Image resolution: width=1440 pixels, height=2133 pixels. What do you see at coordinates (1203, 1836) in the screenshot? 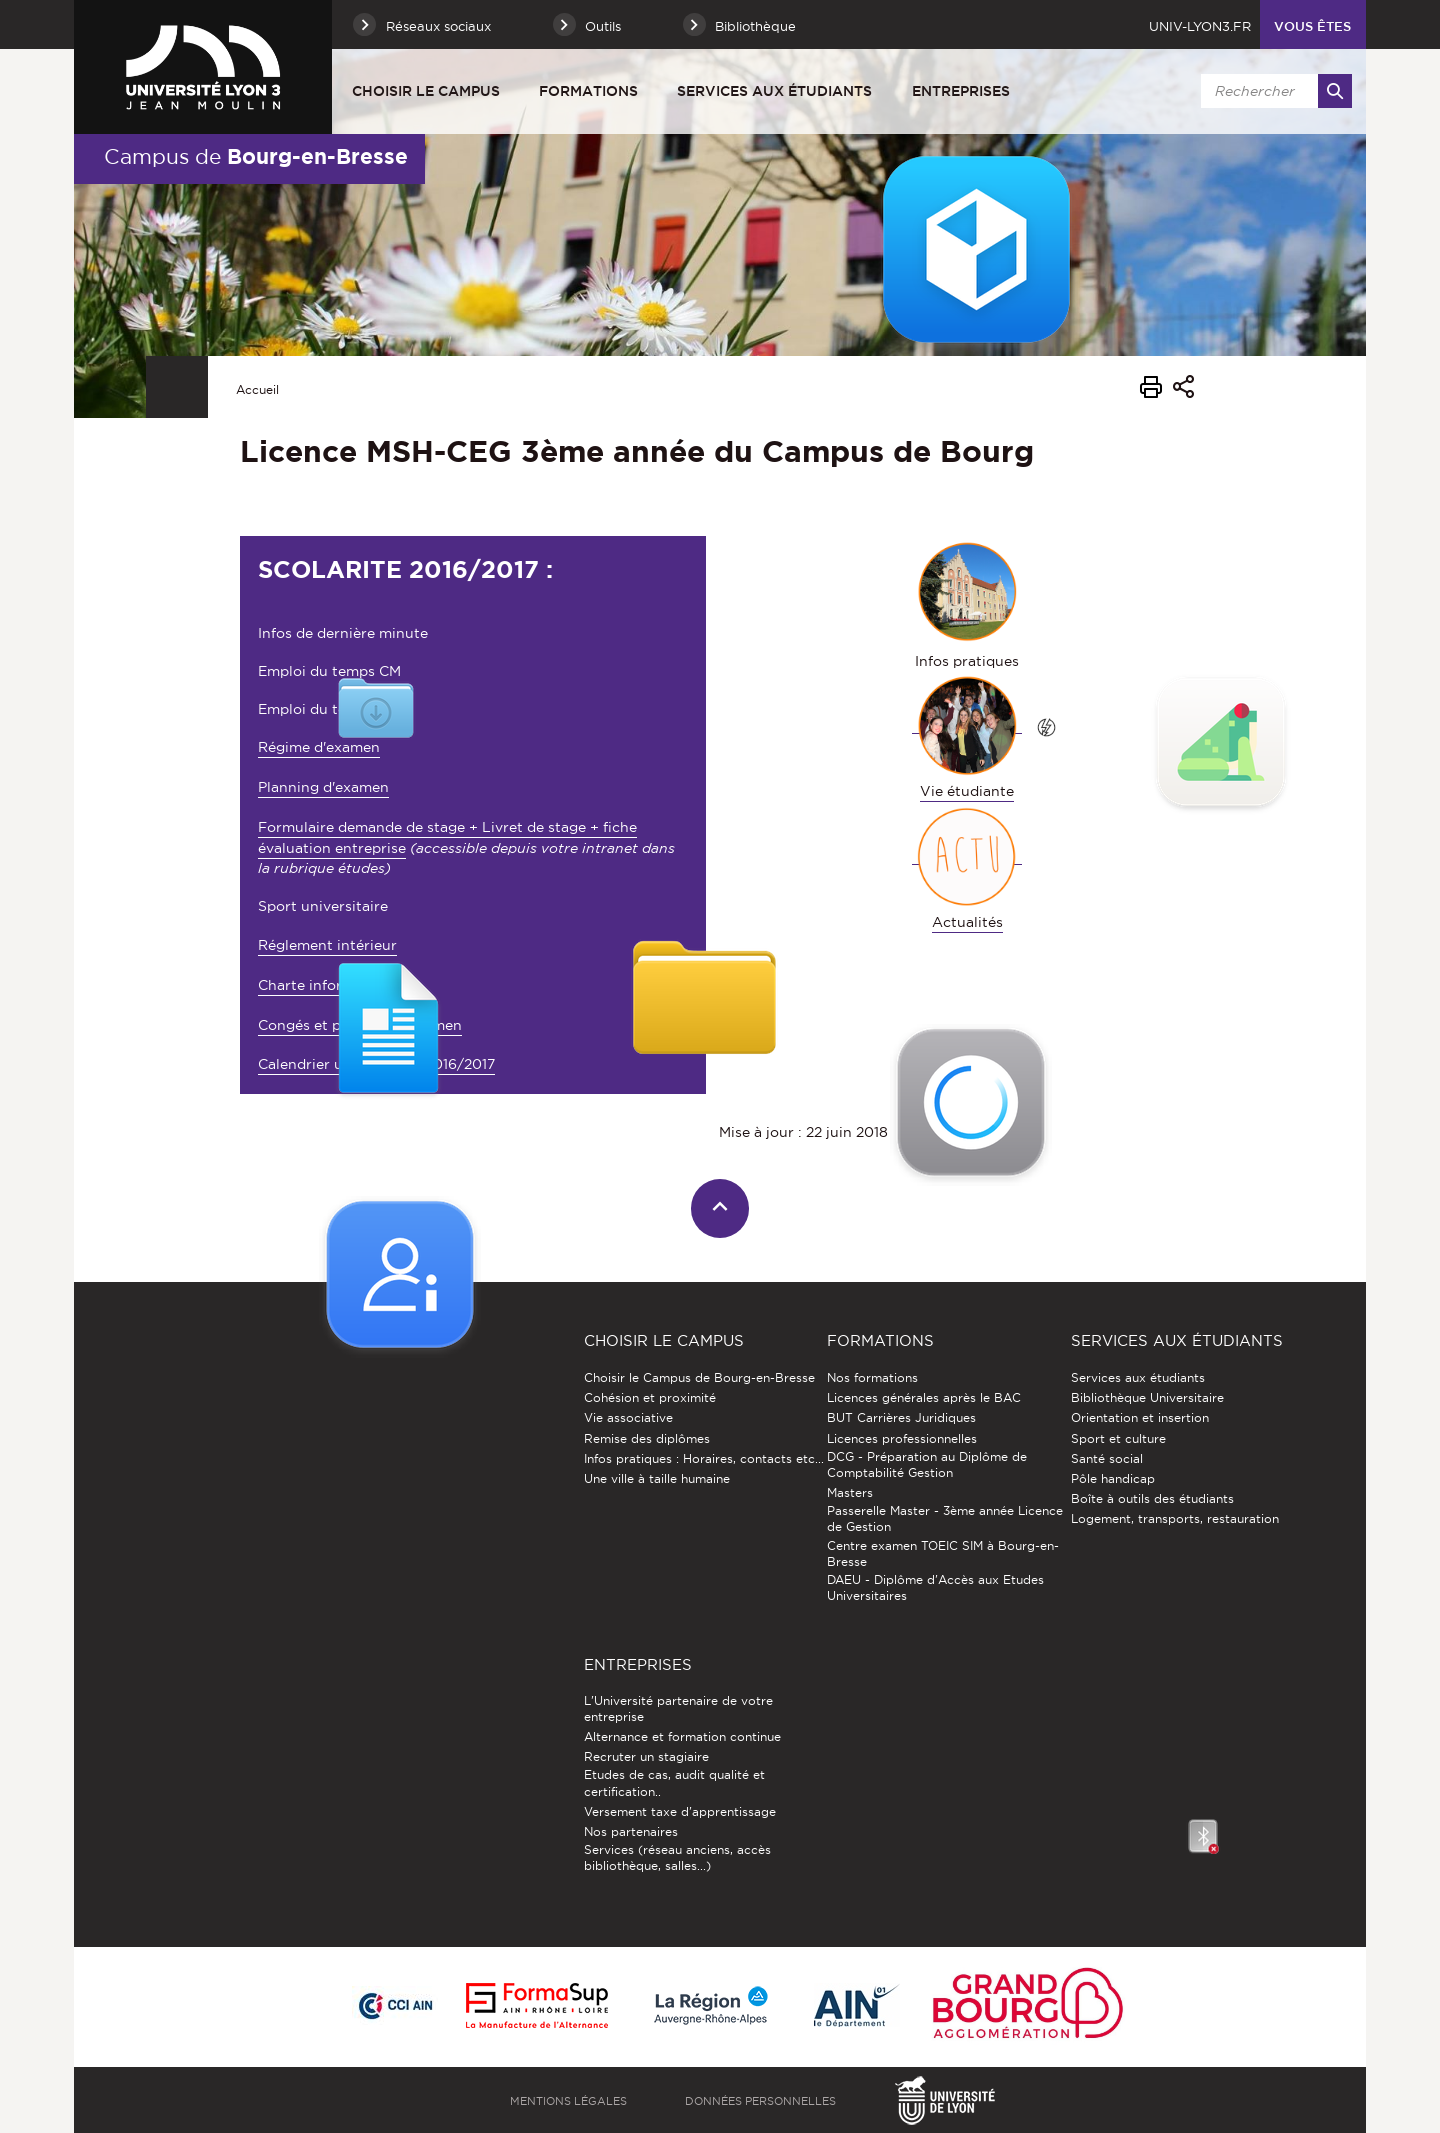
I see `indicates bluetooth is disabled` at bounding box center [1203, 1836].